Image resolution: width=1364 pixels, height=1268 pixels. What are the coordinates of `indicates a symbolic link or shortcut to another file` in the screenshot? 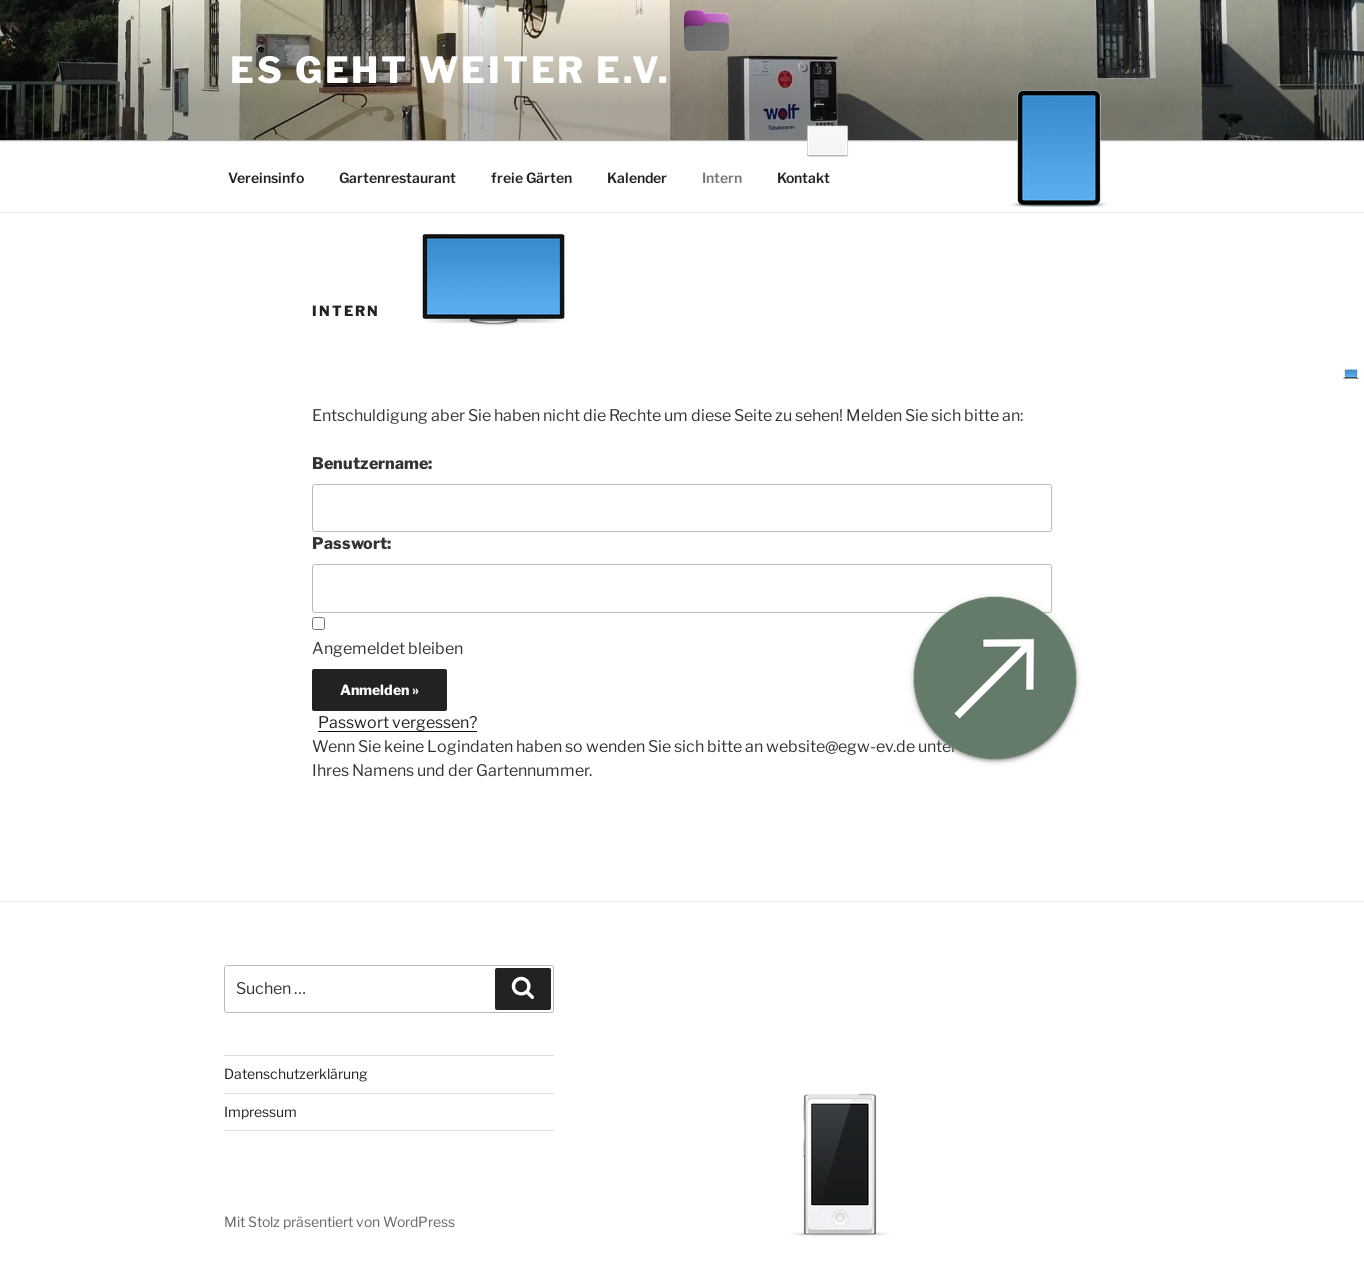 It's located at (995, 678).